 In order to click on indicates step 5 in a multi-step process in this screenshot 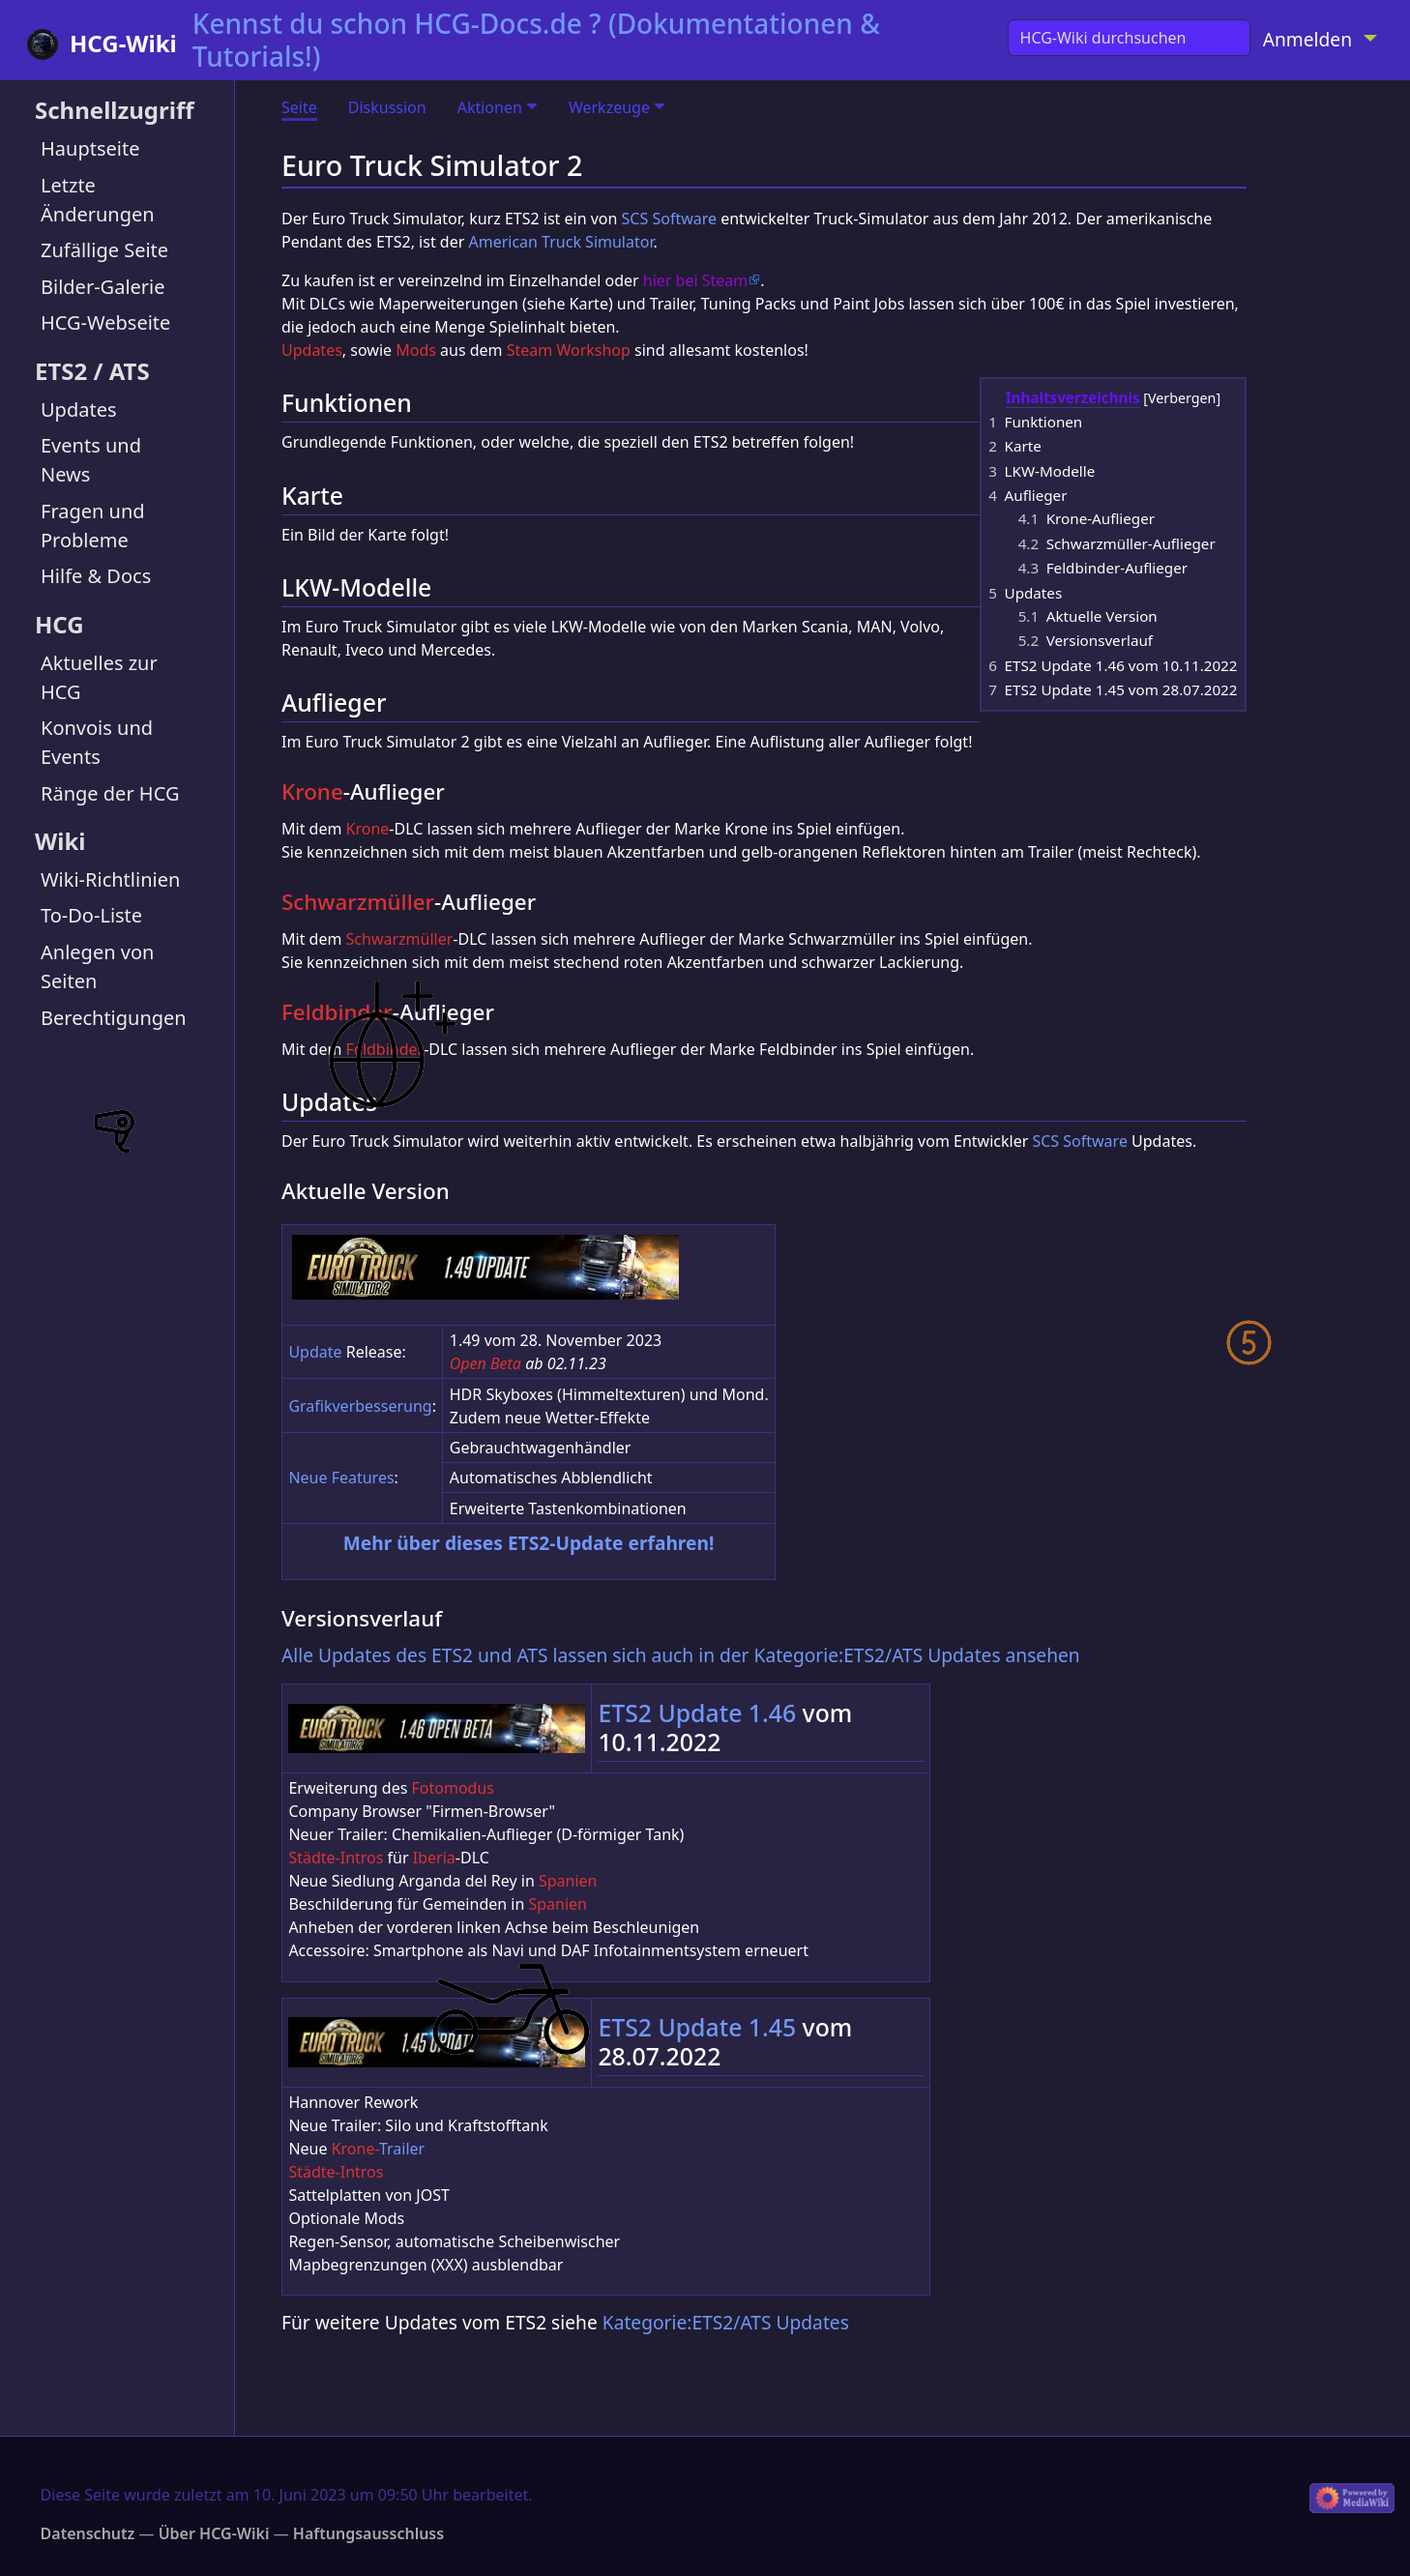, I will do `click(1248, 1342)`.